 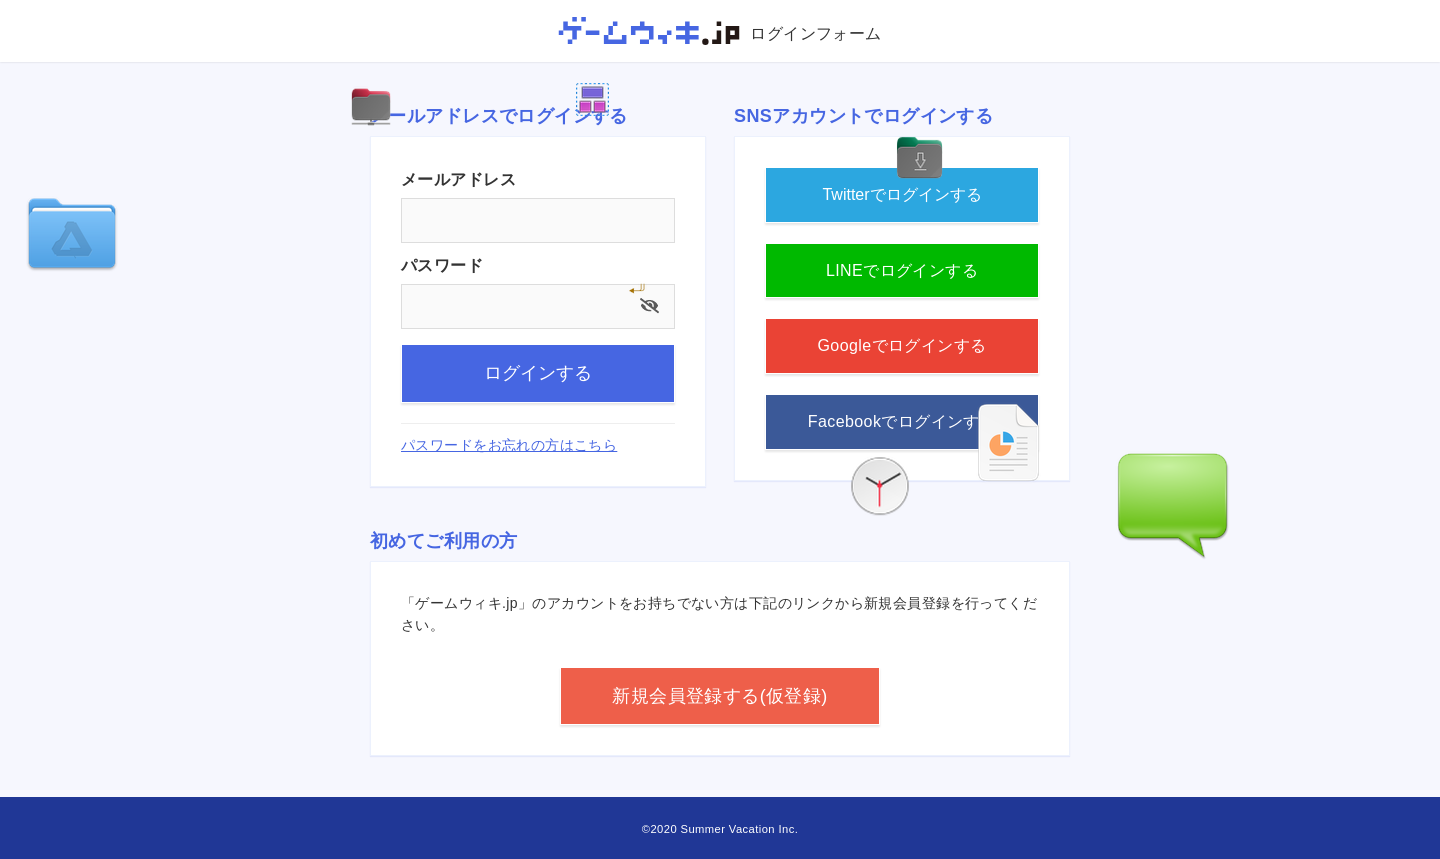 I want to click on open recently accessed documents, so click(x=880, y=486).